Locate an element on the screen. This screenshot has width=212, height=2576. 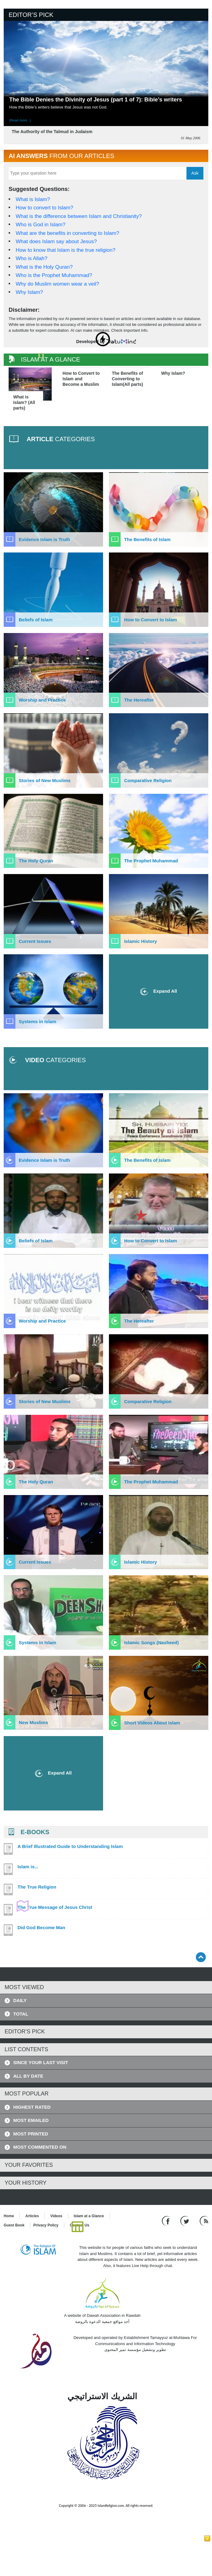
view trustpilot reviews is located at coordinates (141, 1215).